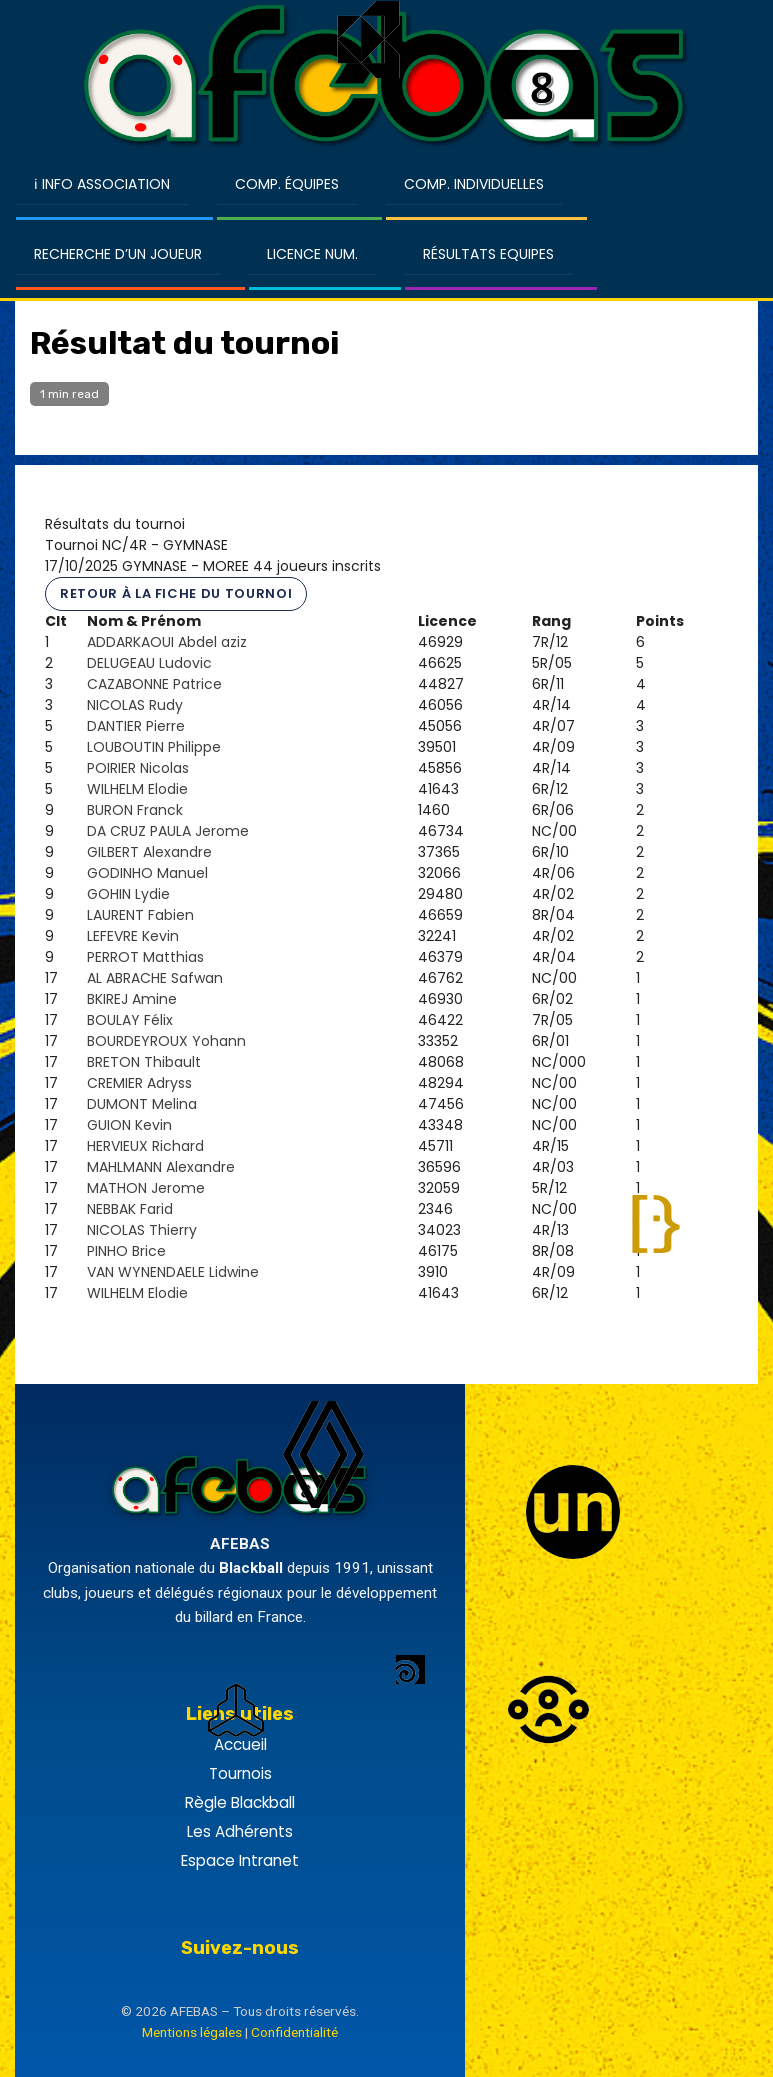 The width and height of the screenshot is (773, 2077). I want to click on unstop platform logo, so click(573, 1512).